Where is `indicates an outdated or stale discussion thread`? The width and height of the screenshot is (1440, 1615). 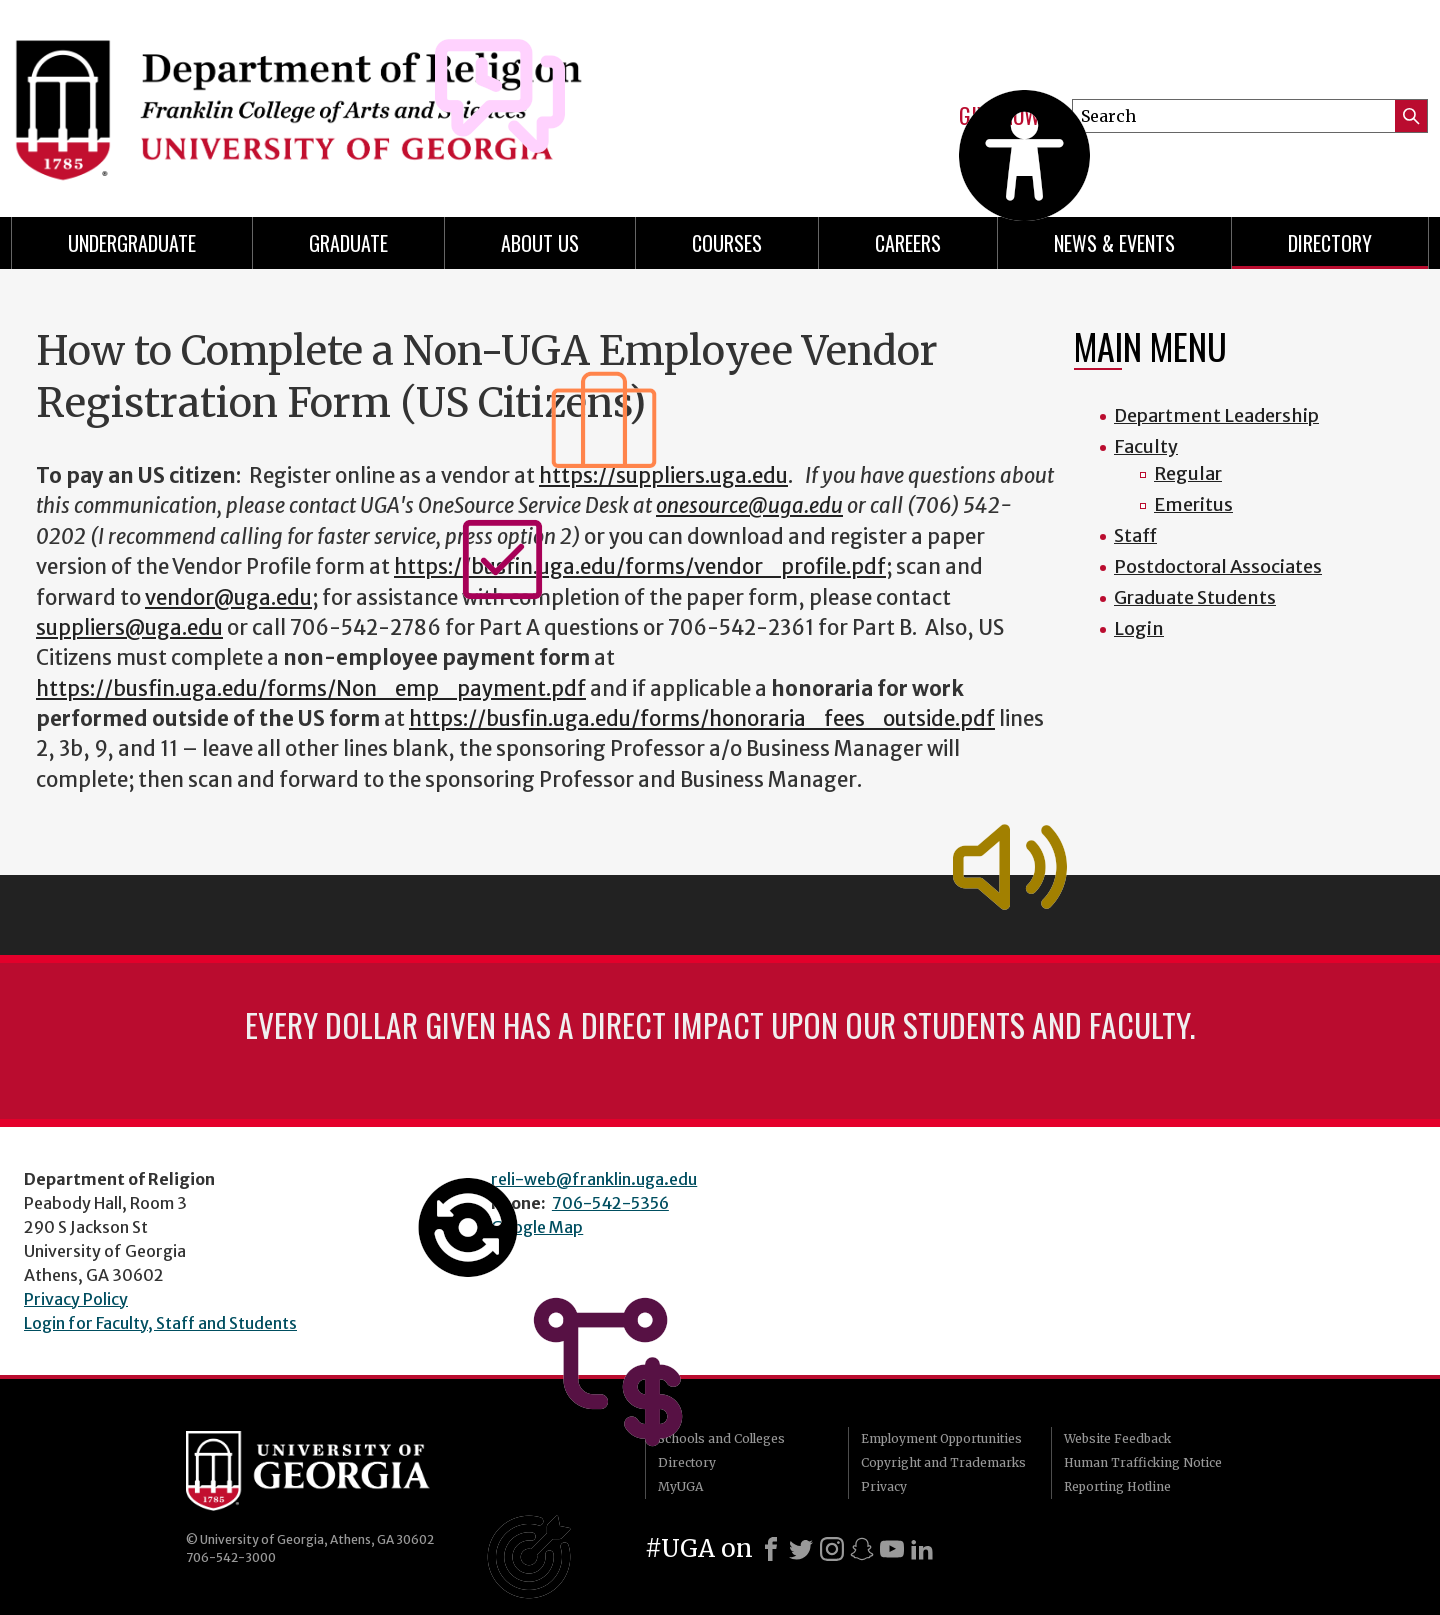 indicates an outdated or stale discussion thread is located at coordinates (500, 96).